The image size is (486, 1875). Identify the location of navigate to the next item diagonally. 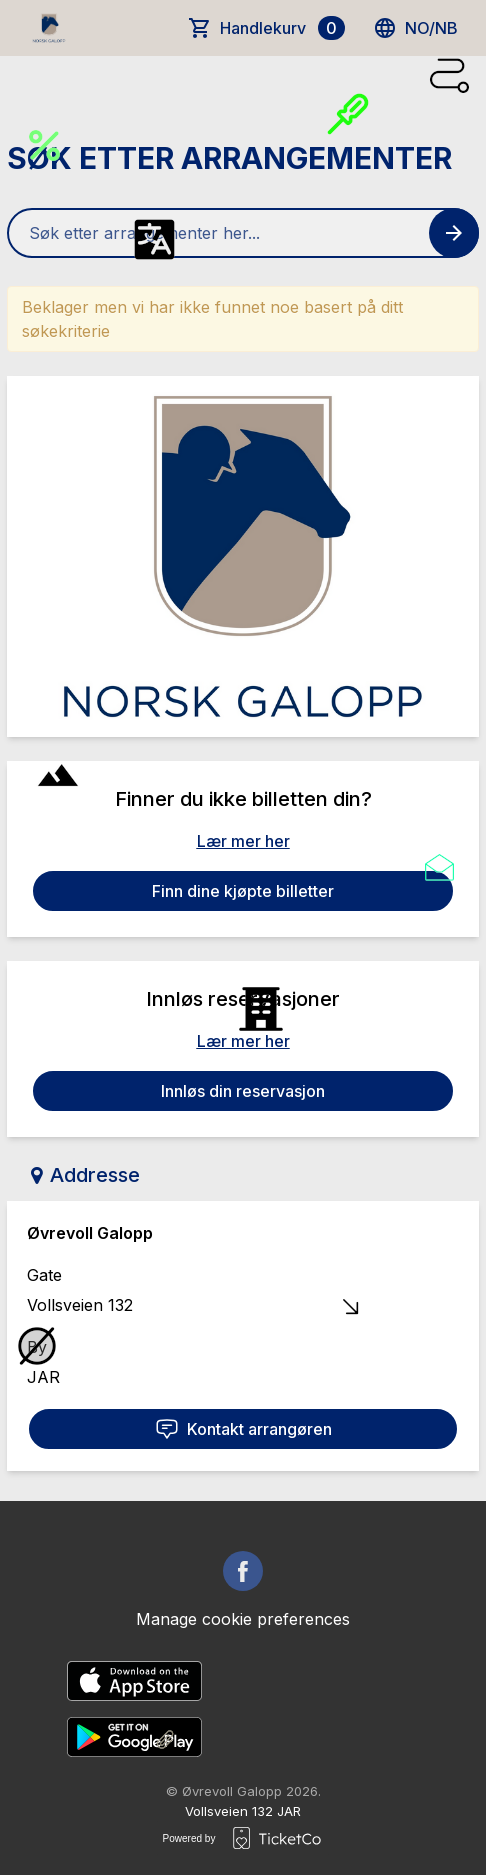
(350, 1306).